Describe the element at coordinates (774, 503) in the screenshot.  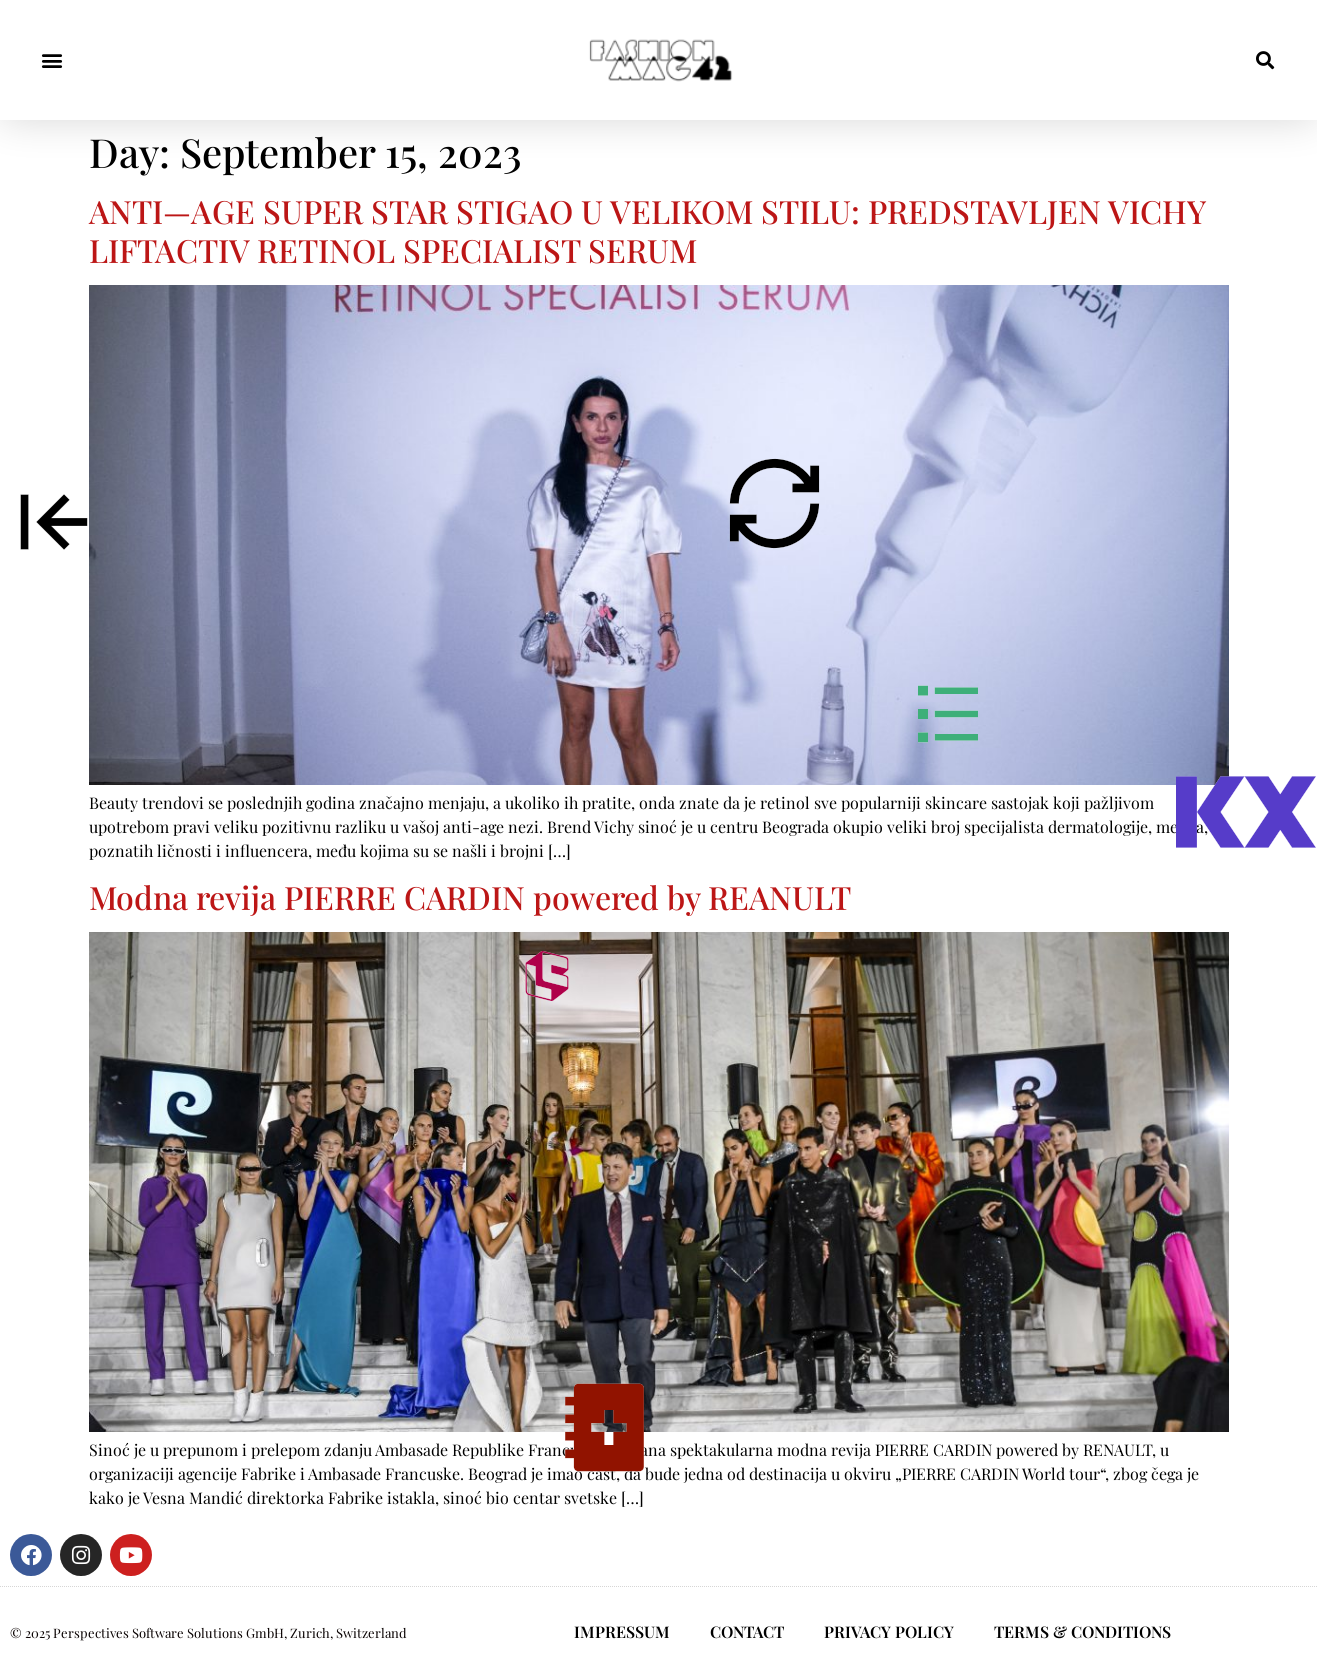
I see `repeat or loop content continuously` at that location.